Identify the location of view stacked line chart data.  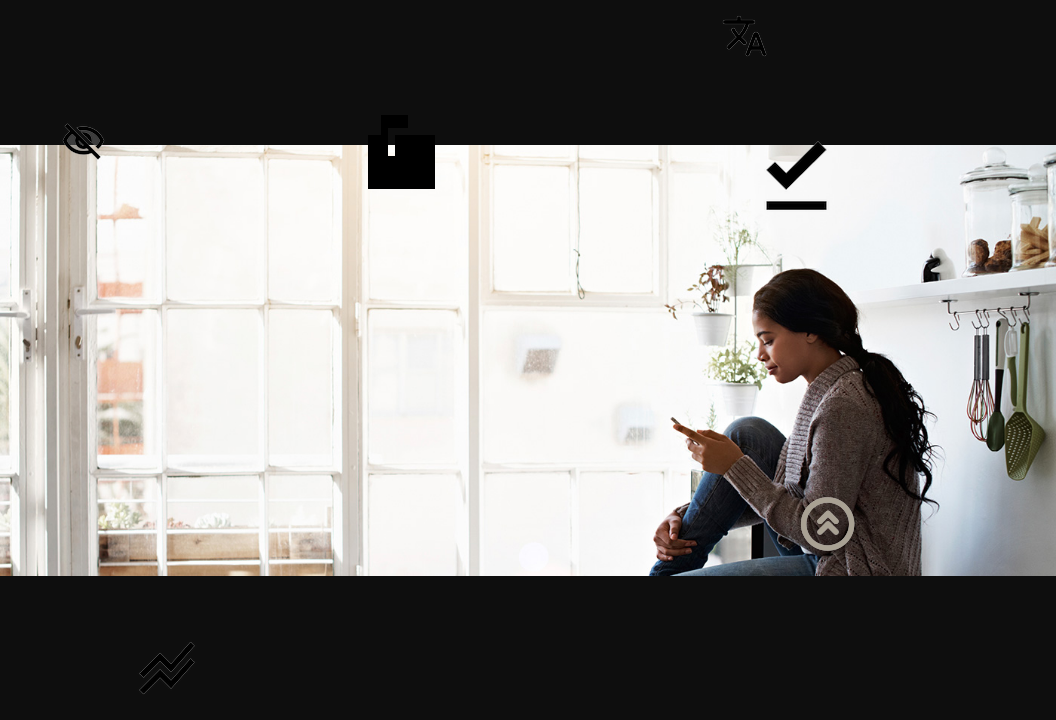
(167, 668).